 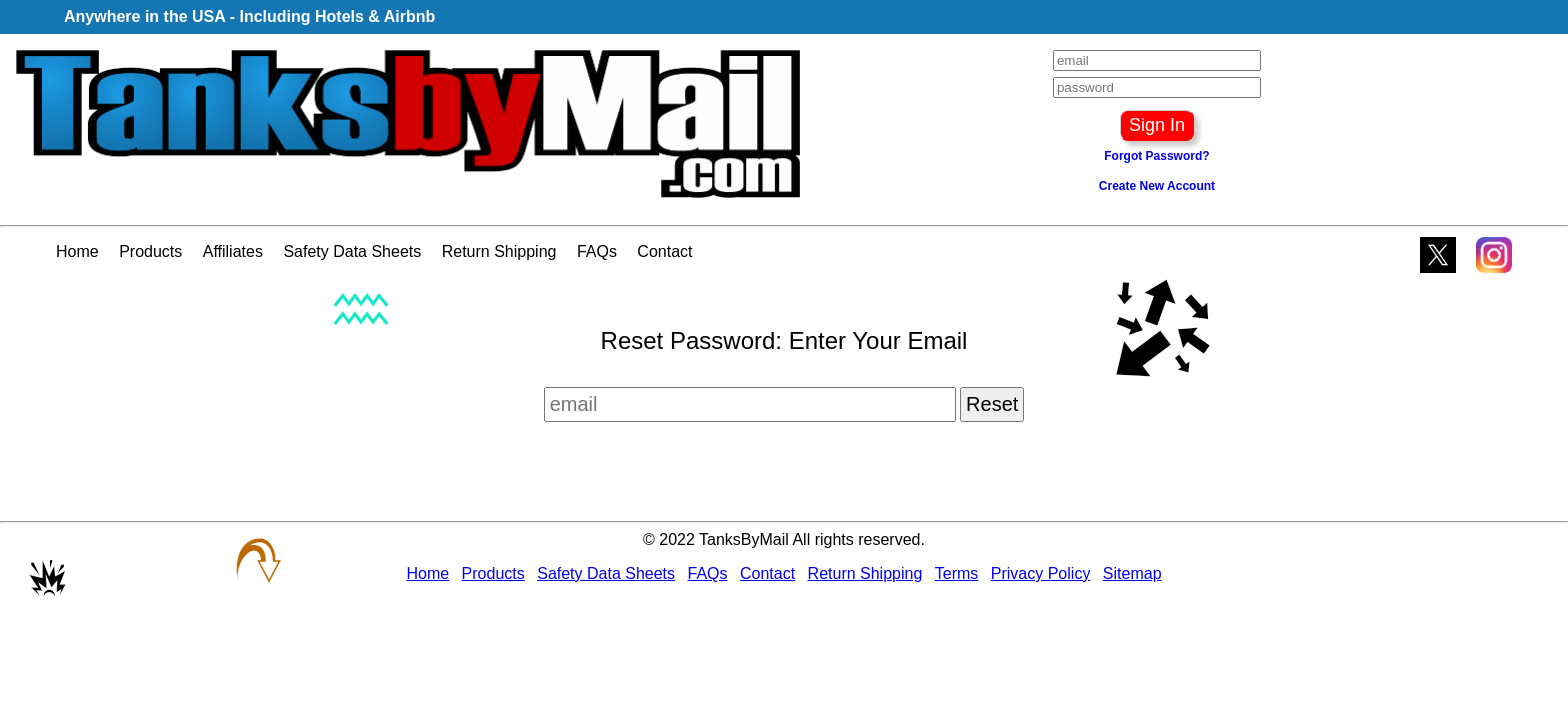 I want to click on indicates a mine has been triggered or detonated, so click(x=47, y=578).